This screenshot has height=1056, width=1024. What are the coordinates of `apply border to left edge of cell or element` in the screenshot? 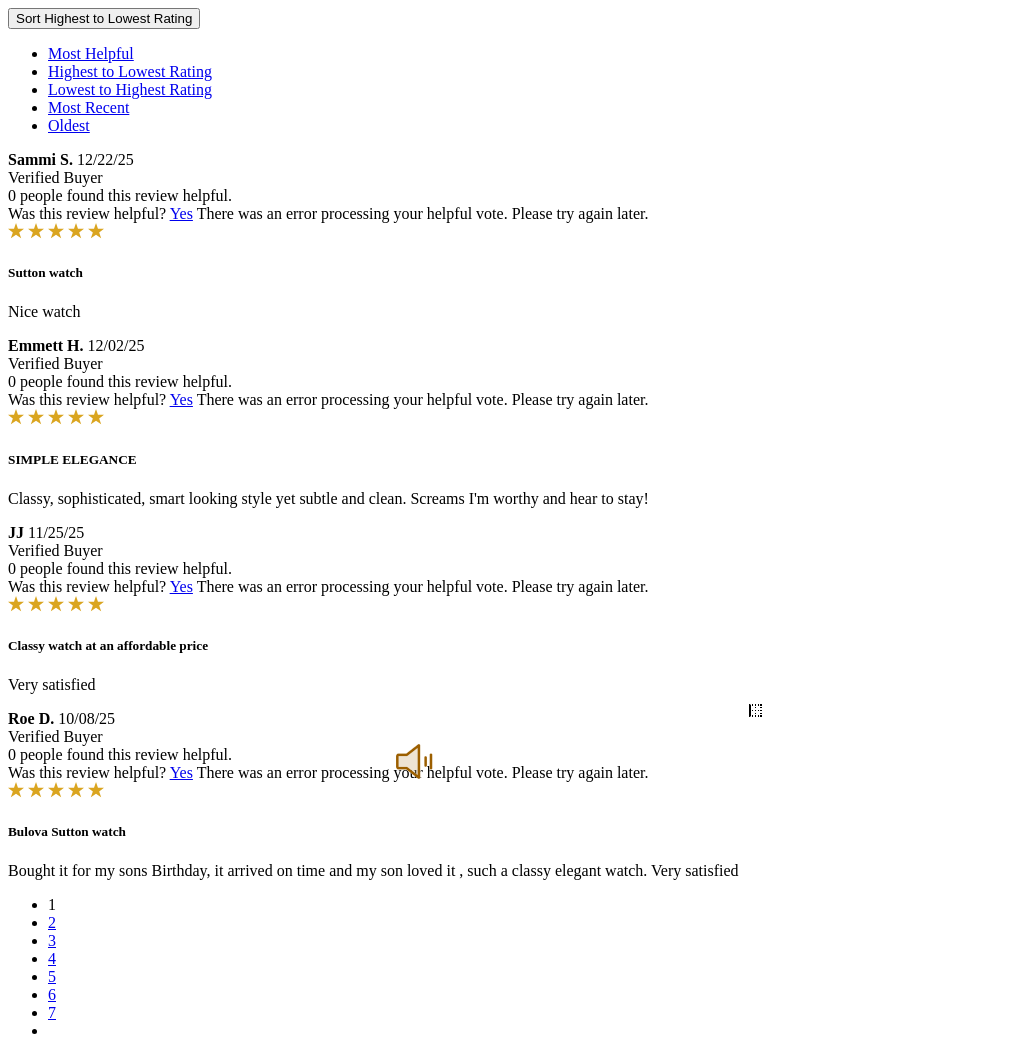 It's located at (755, 710).